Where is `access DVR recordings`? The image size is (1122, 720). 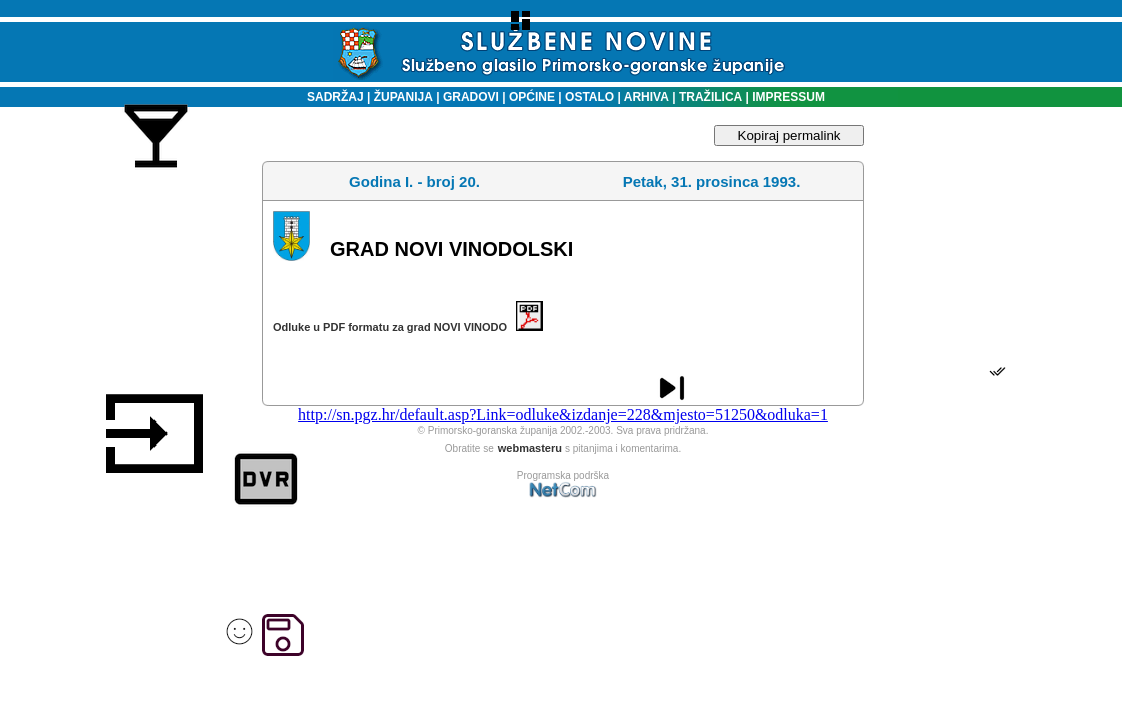 access DVR recordings is located at coordinates (266, 479).